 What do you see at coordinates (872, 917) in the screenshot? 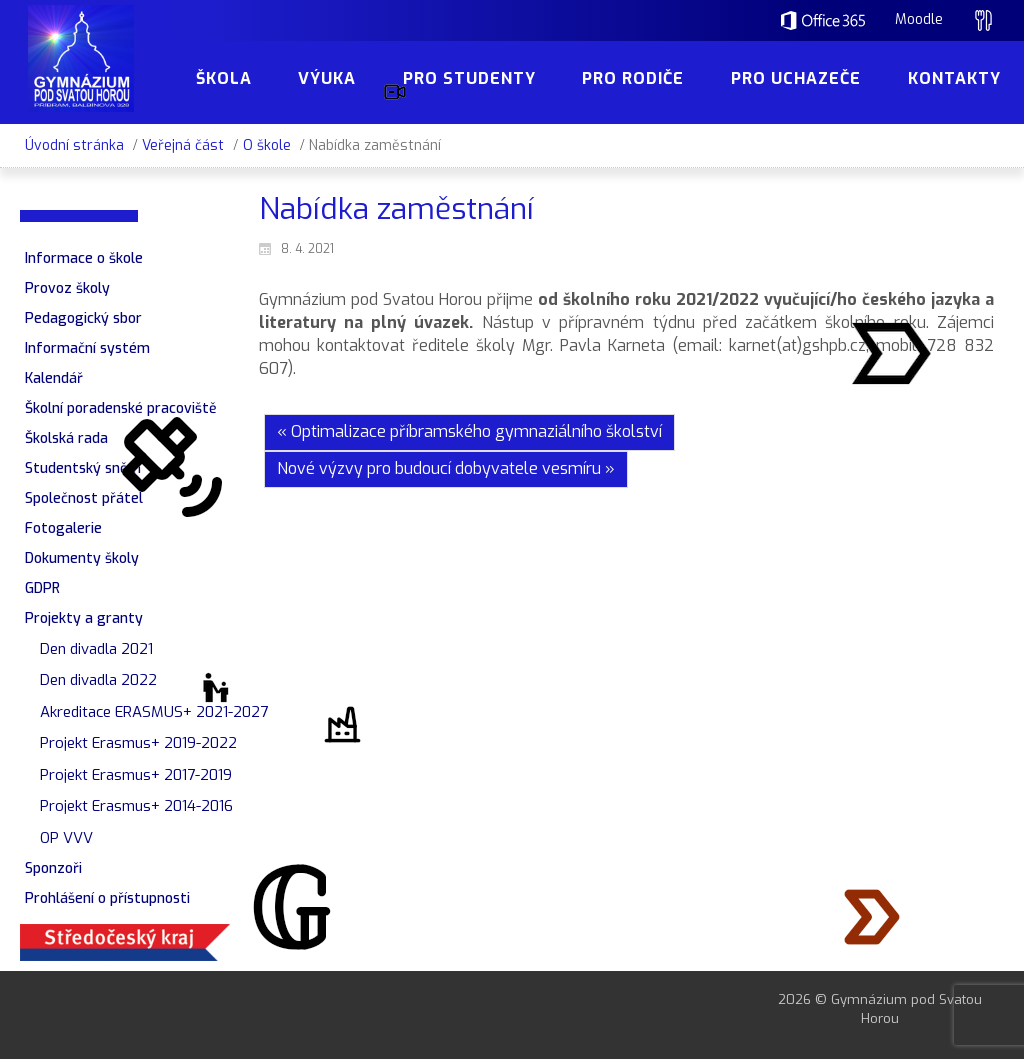
I see `navigate to the next item or step` at bounding box center [872, 917].